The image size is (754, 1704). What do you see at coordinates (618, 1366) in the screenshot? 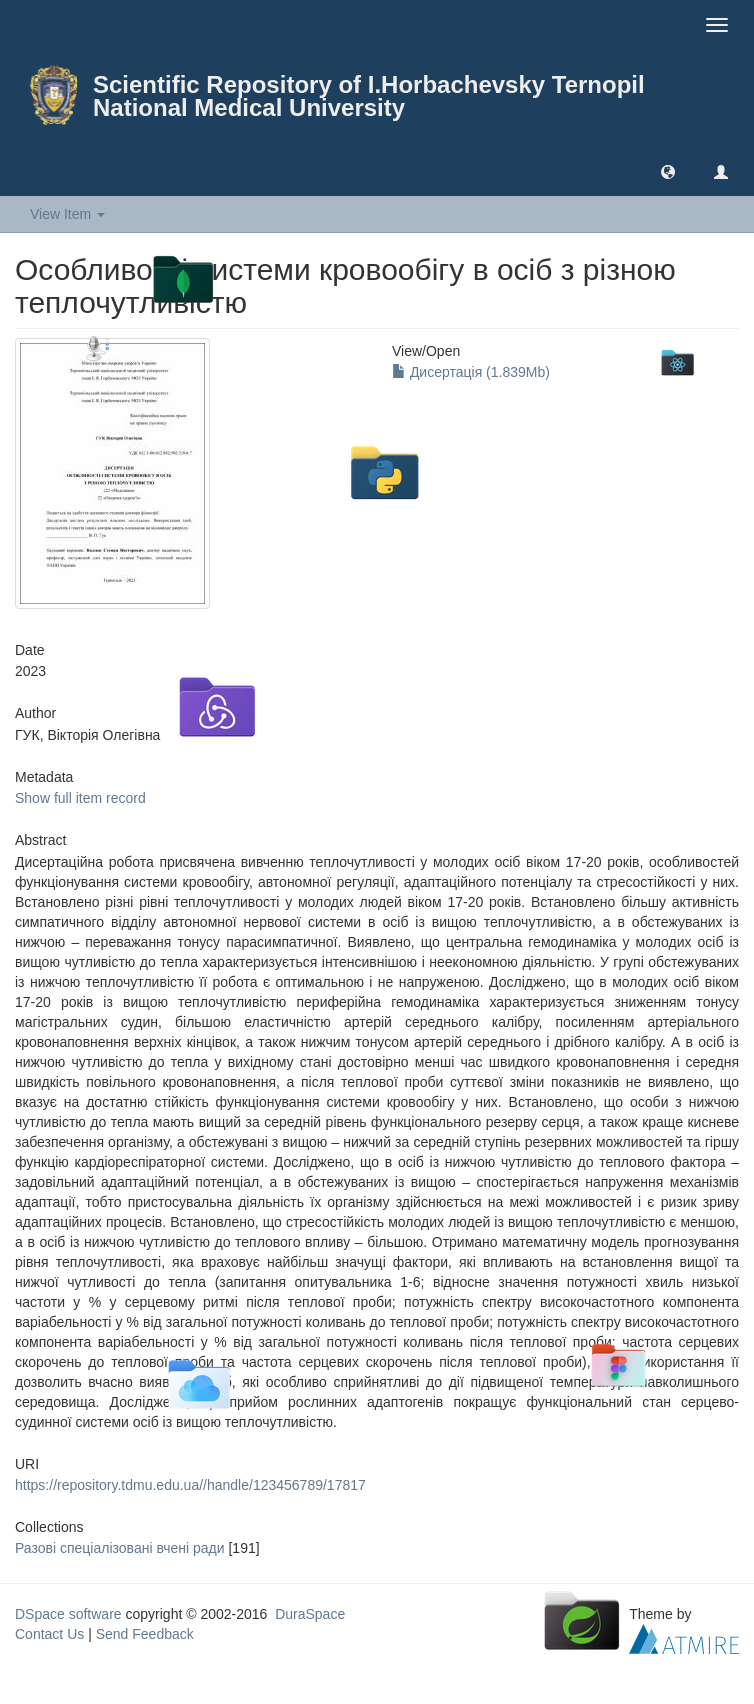
I see `open folder containing figma design files` at bounding box center [618, 1366].